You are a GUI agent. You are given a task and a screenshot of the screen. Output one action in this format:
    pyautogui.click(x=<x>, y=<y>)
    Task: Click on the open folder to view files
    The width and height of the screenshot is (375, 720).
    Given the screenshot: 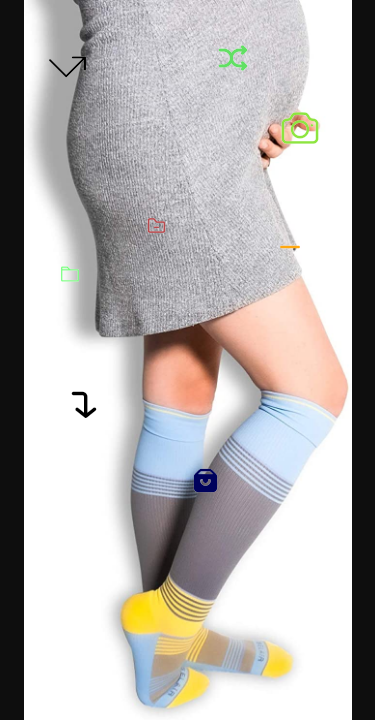 What is the action you would take?
    pyautogui.click(x=70, y=274)
    